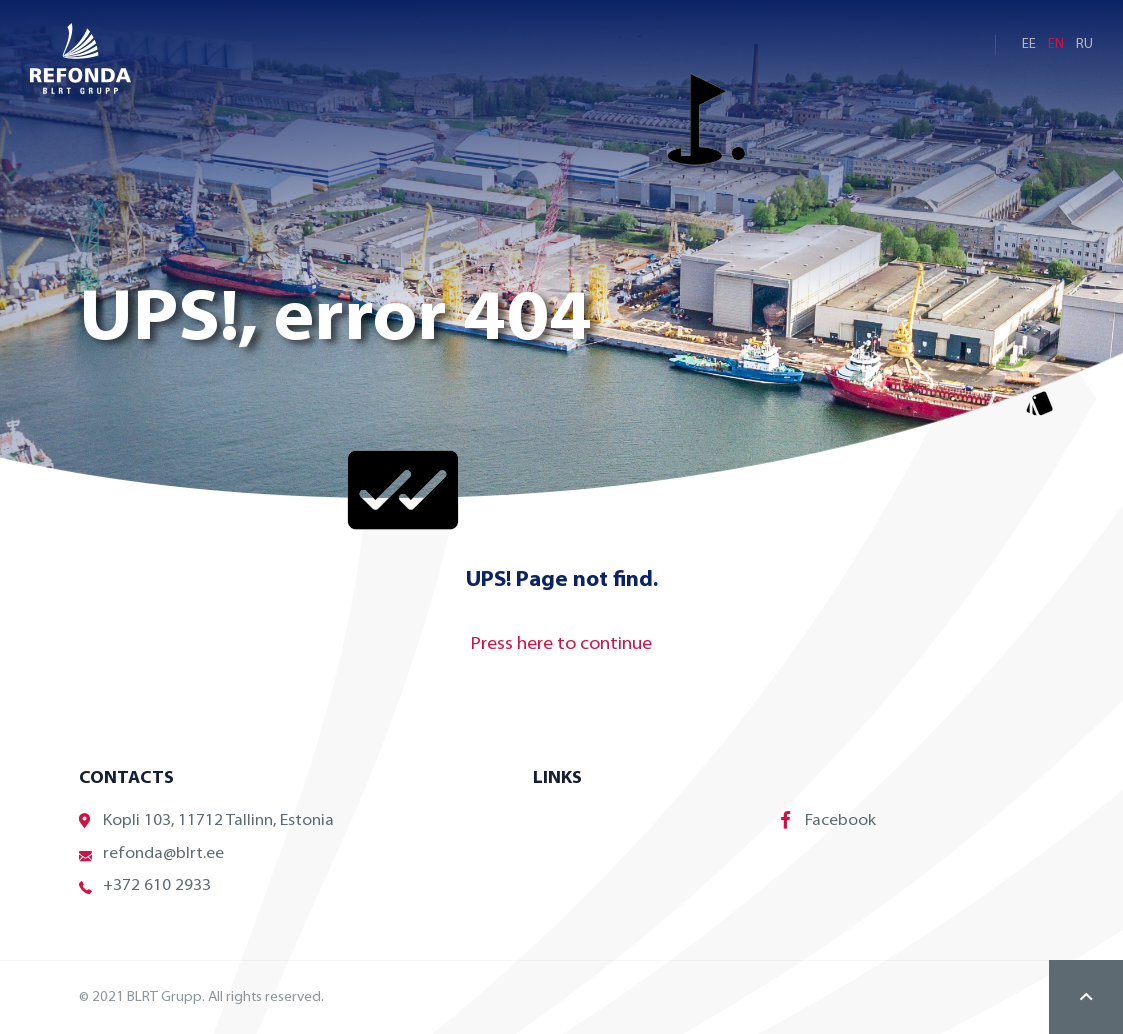 This screenshot has width=1123, height=1034. What do you see at coordinates (403, 490) in the screenshot?
I see `indicates multiple items selected or completed` at bounding box center [403, 490].